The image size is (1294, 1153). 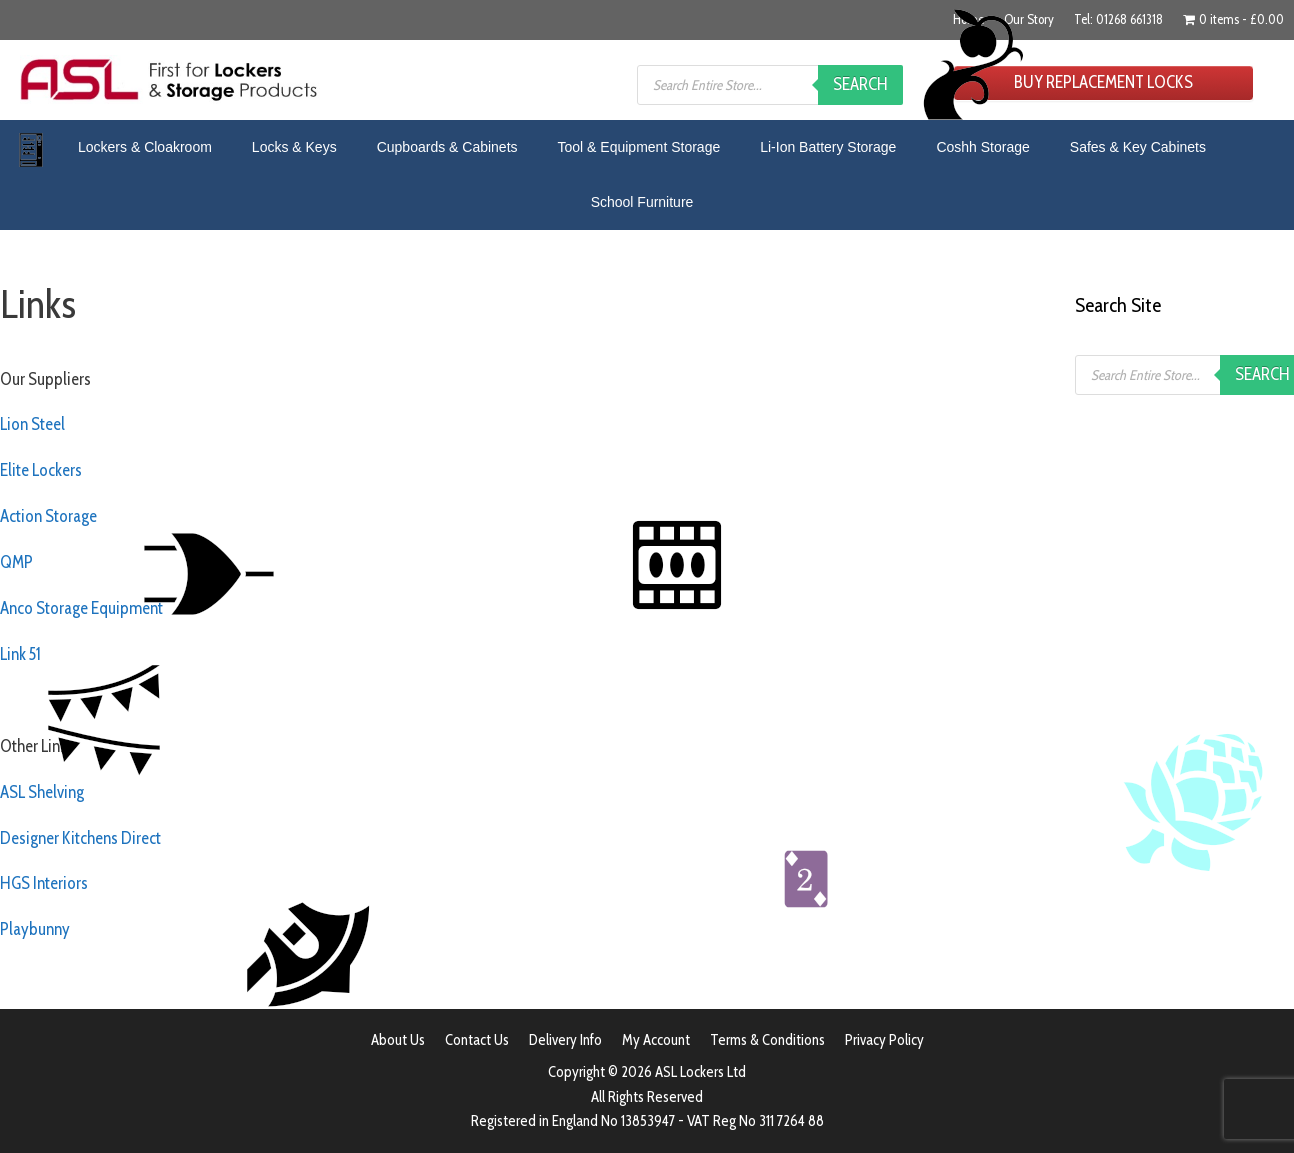 I want to click on view video or film content, so click(x=677, y=565).